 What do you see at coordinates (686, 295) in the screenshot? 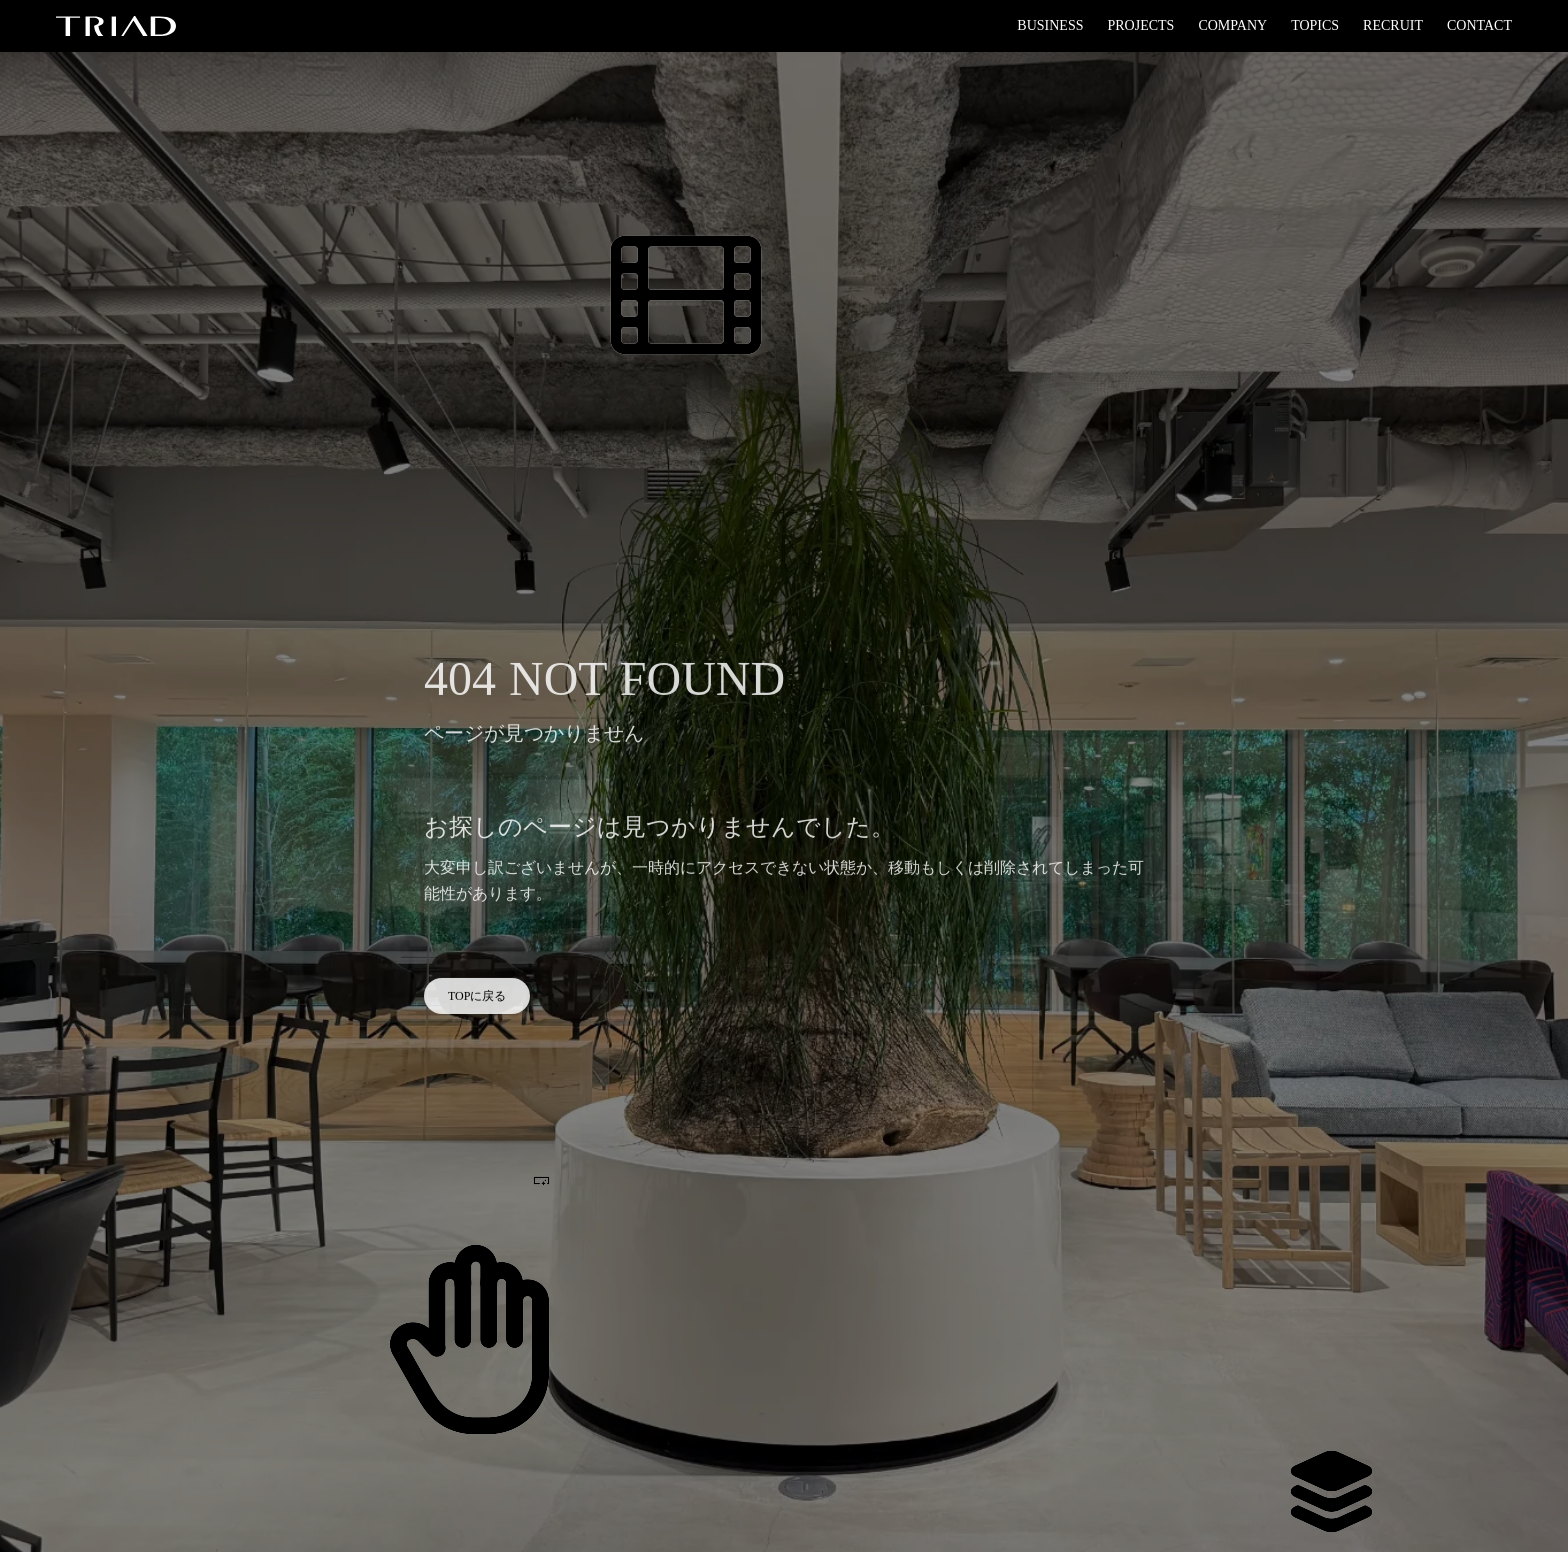
I see `view video or film content` at bounding box center [686, 295].